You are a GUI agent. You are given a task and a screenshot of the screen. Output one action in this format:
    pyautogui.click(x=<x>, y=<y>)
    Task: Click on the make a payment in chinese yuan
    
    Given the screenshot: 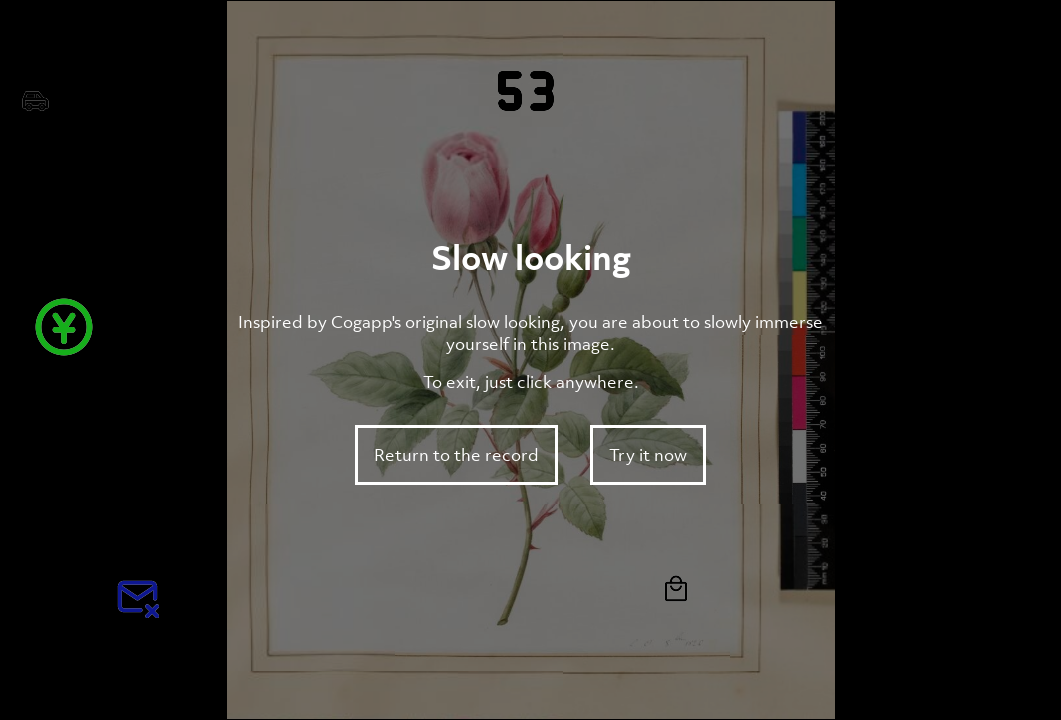 What is the action you would take?
    pyautogui.click(x=64, y=327)
    